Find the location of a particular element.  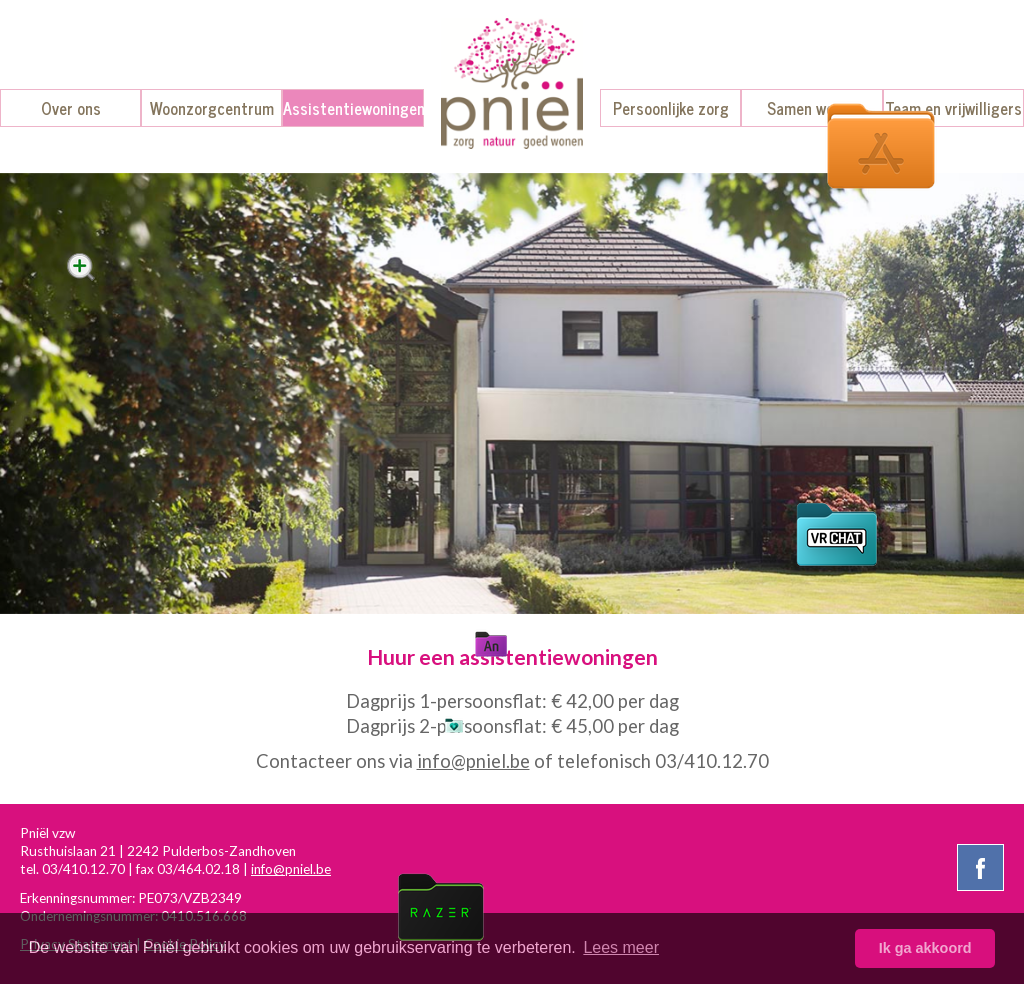

open microsoft family safety folder is located at coordinates (454, 726).